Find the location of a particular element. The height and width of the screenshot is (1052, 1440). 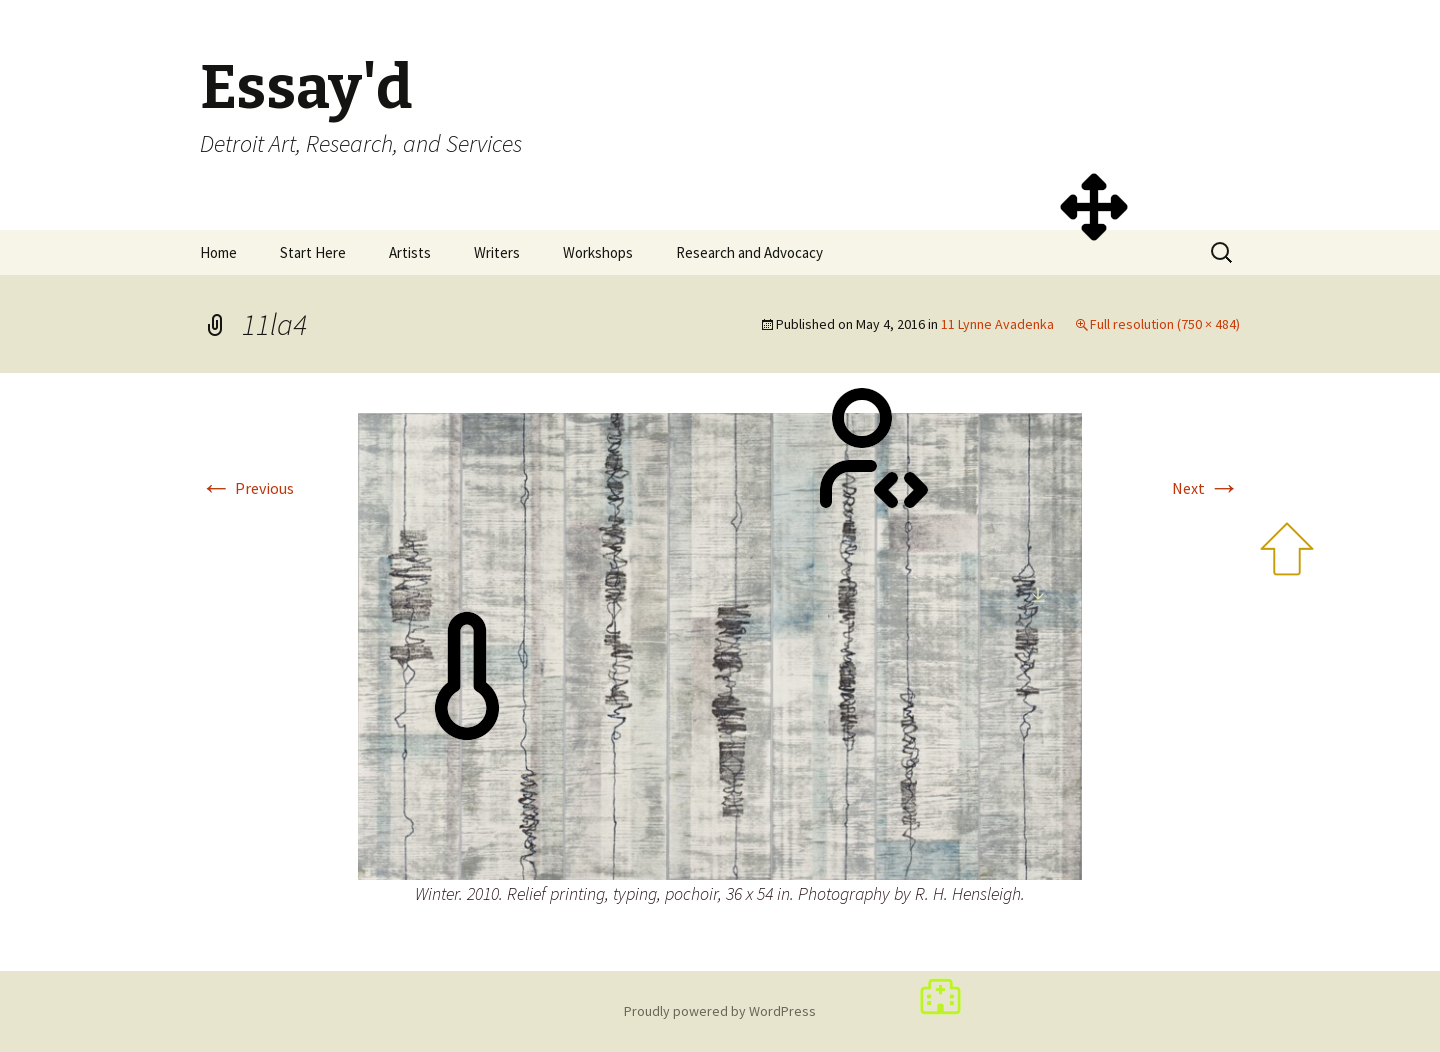

view current temperature is located at coordinates (467, 676).